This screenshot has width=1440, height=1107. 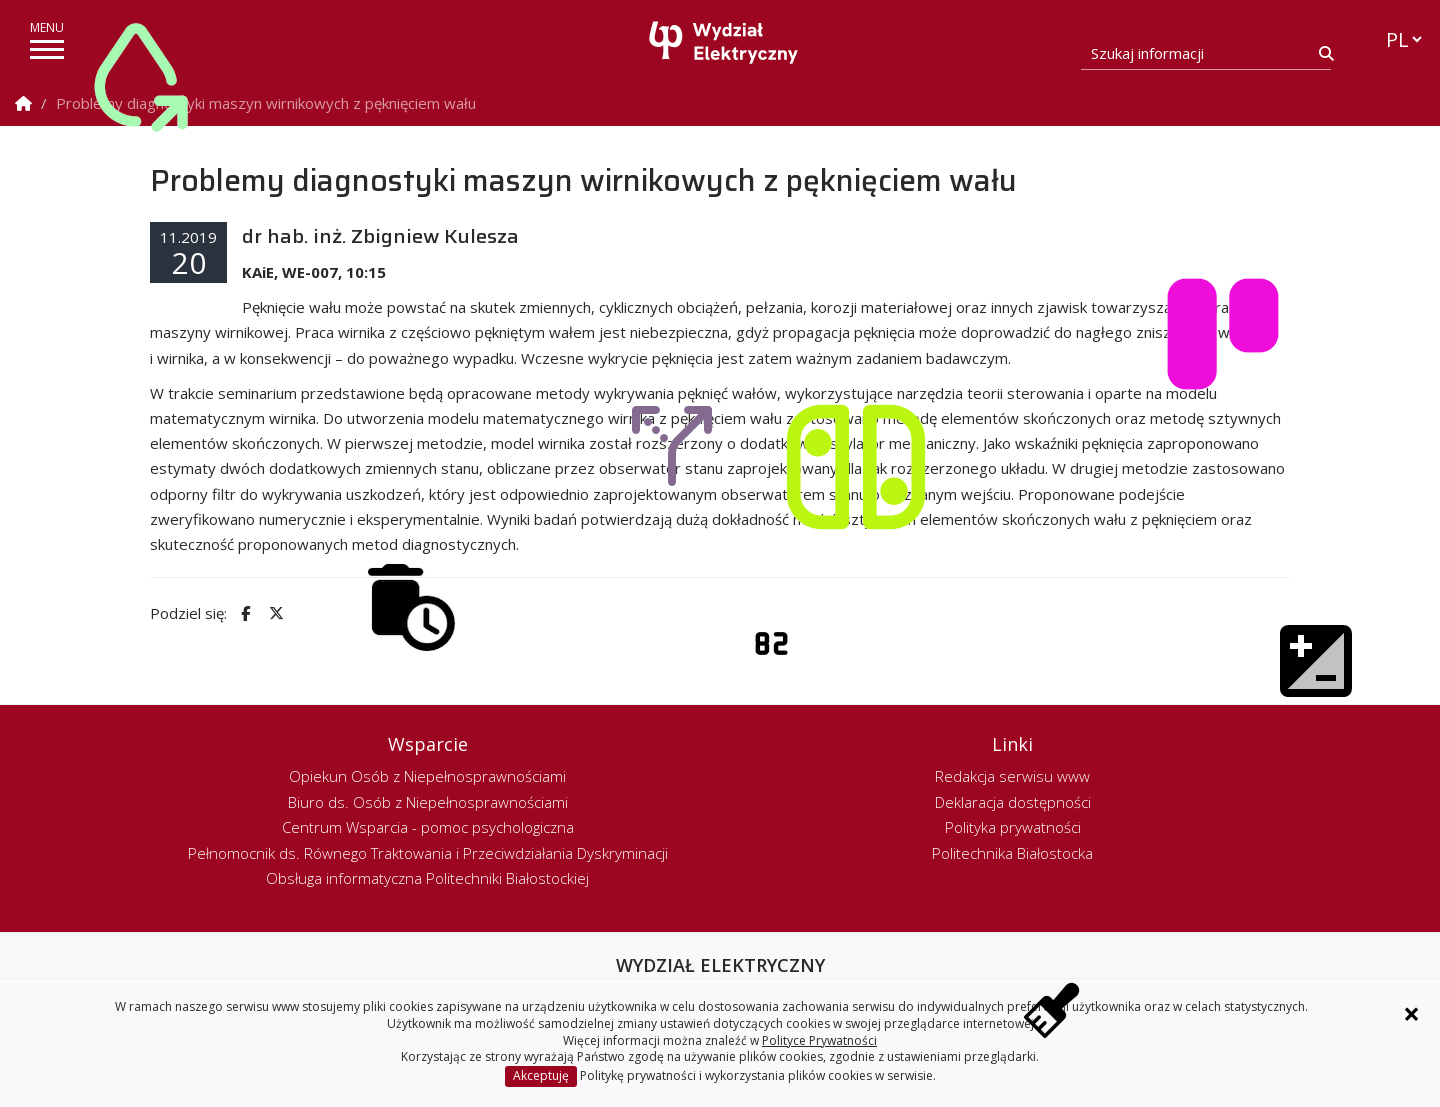 What do you see at coordinates (856, 467) in the screenshot?
I see `access nintendo switch gaming features` at bounding box center [856, 467].